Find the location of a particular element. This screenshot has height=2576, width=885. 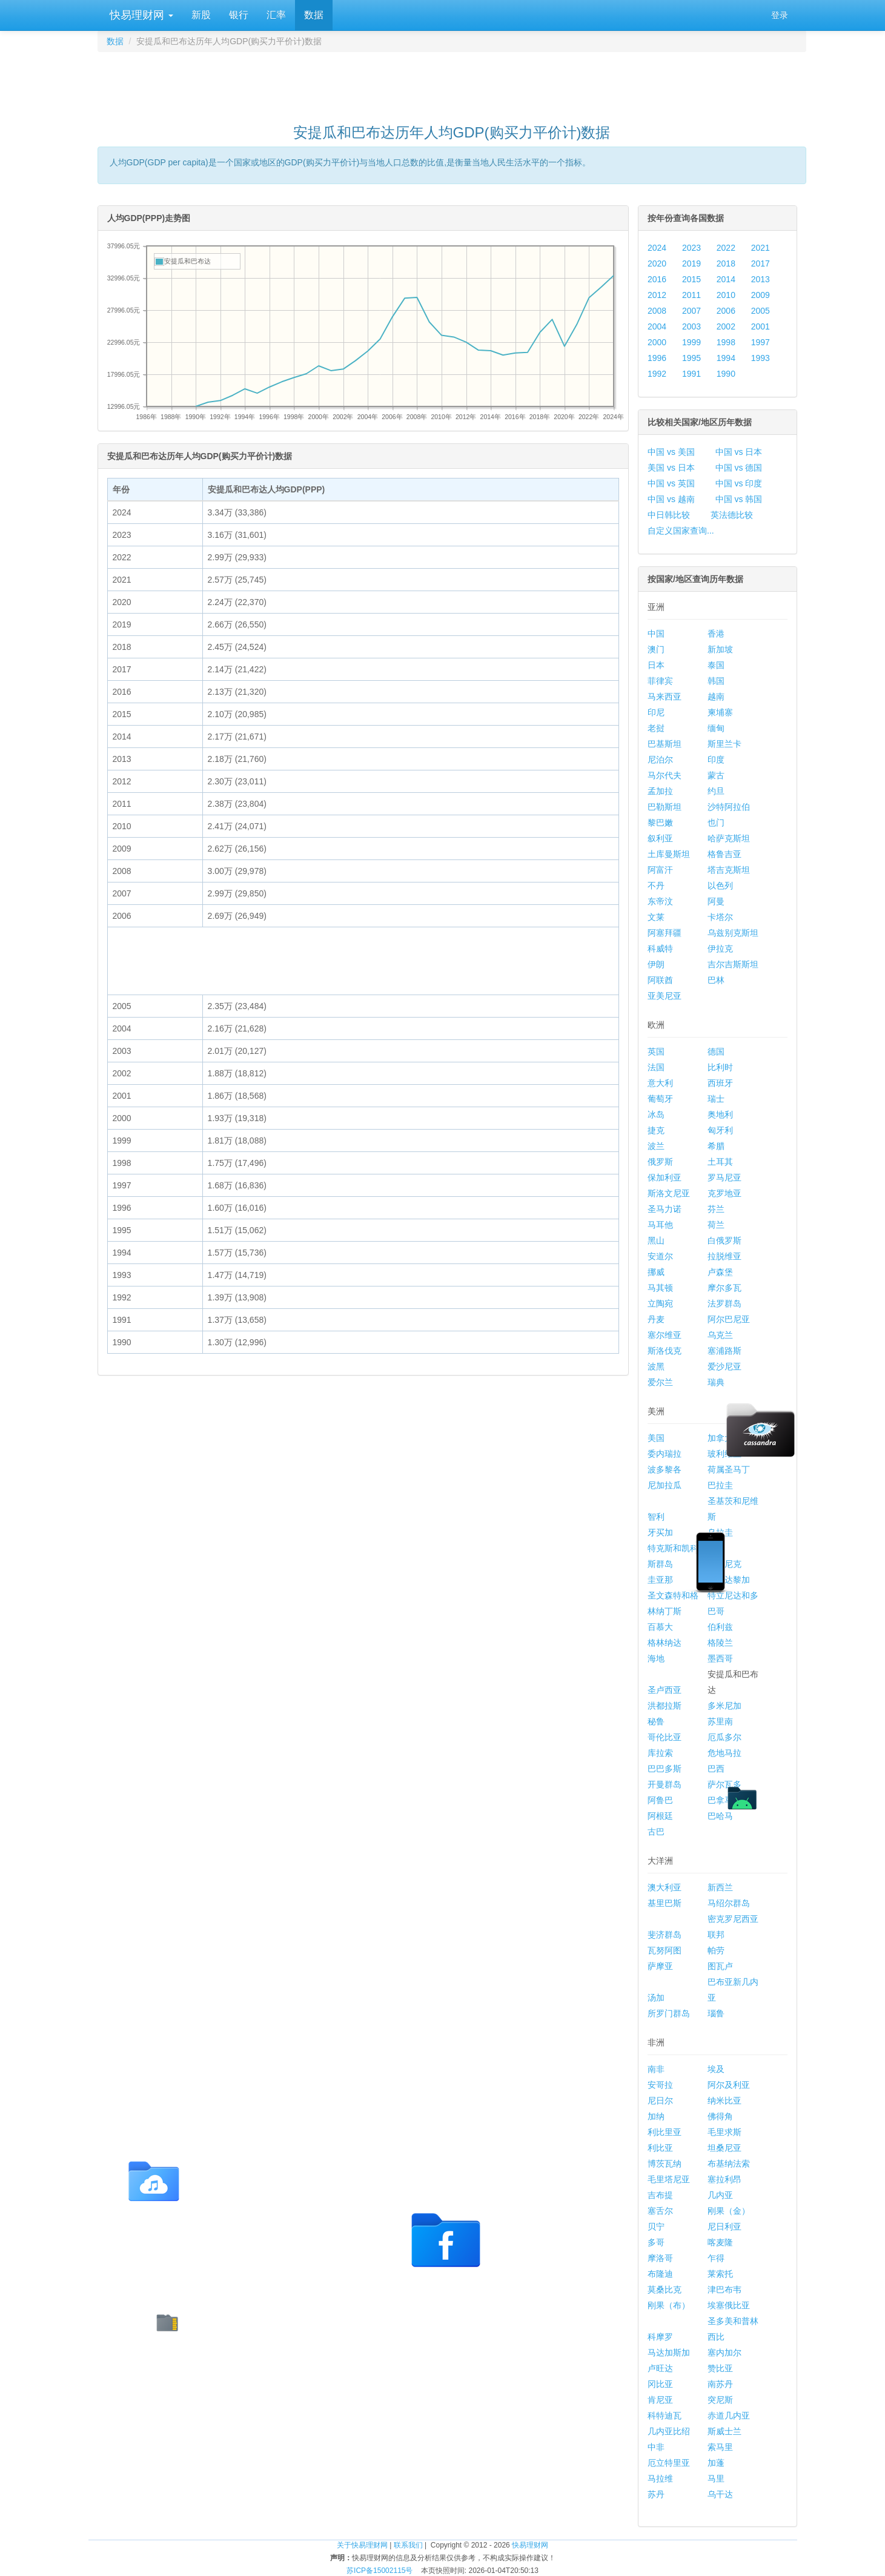

open folder containing facebook-related files is located at coordinates (445, 2242).